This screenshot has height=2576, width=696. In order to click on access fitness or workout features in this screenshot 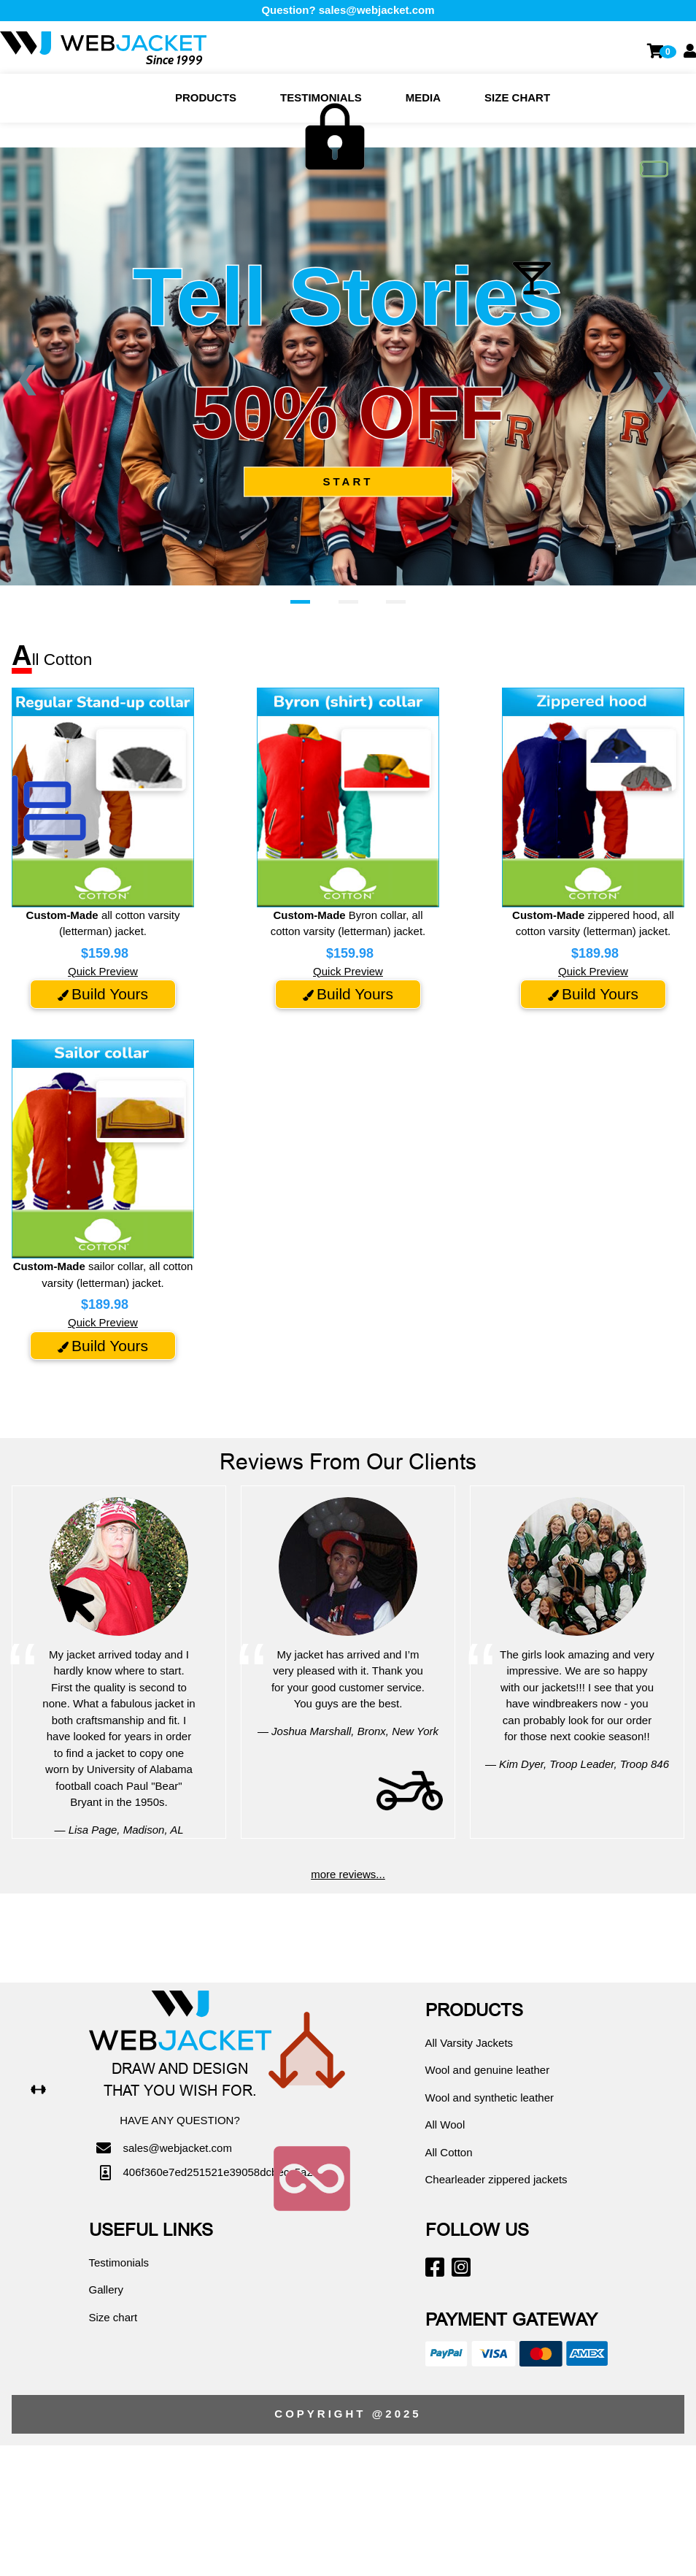, I will do `click(38, 2089)`.